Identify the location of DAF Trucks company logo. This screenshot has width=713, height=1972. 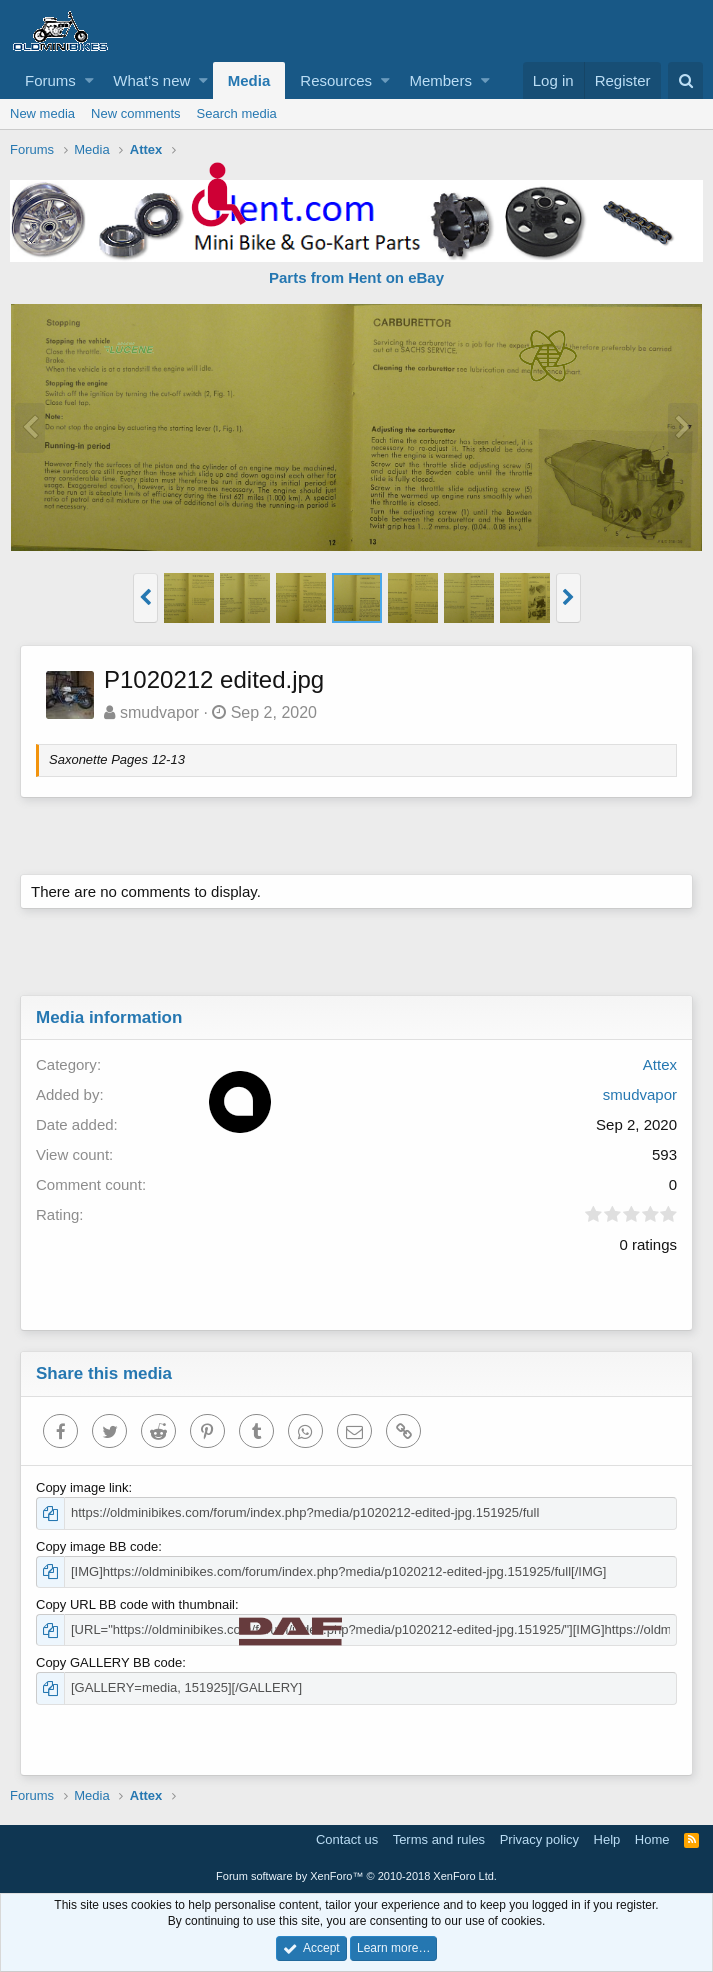
(290, 1631).